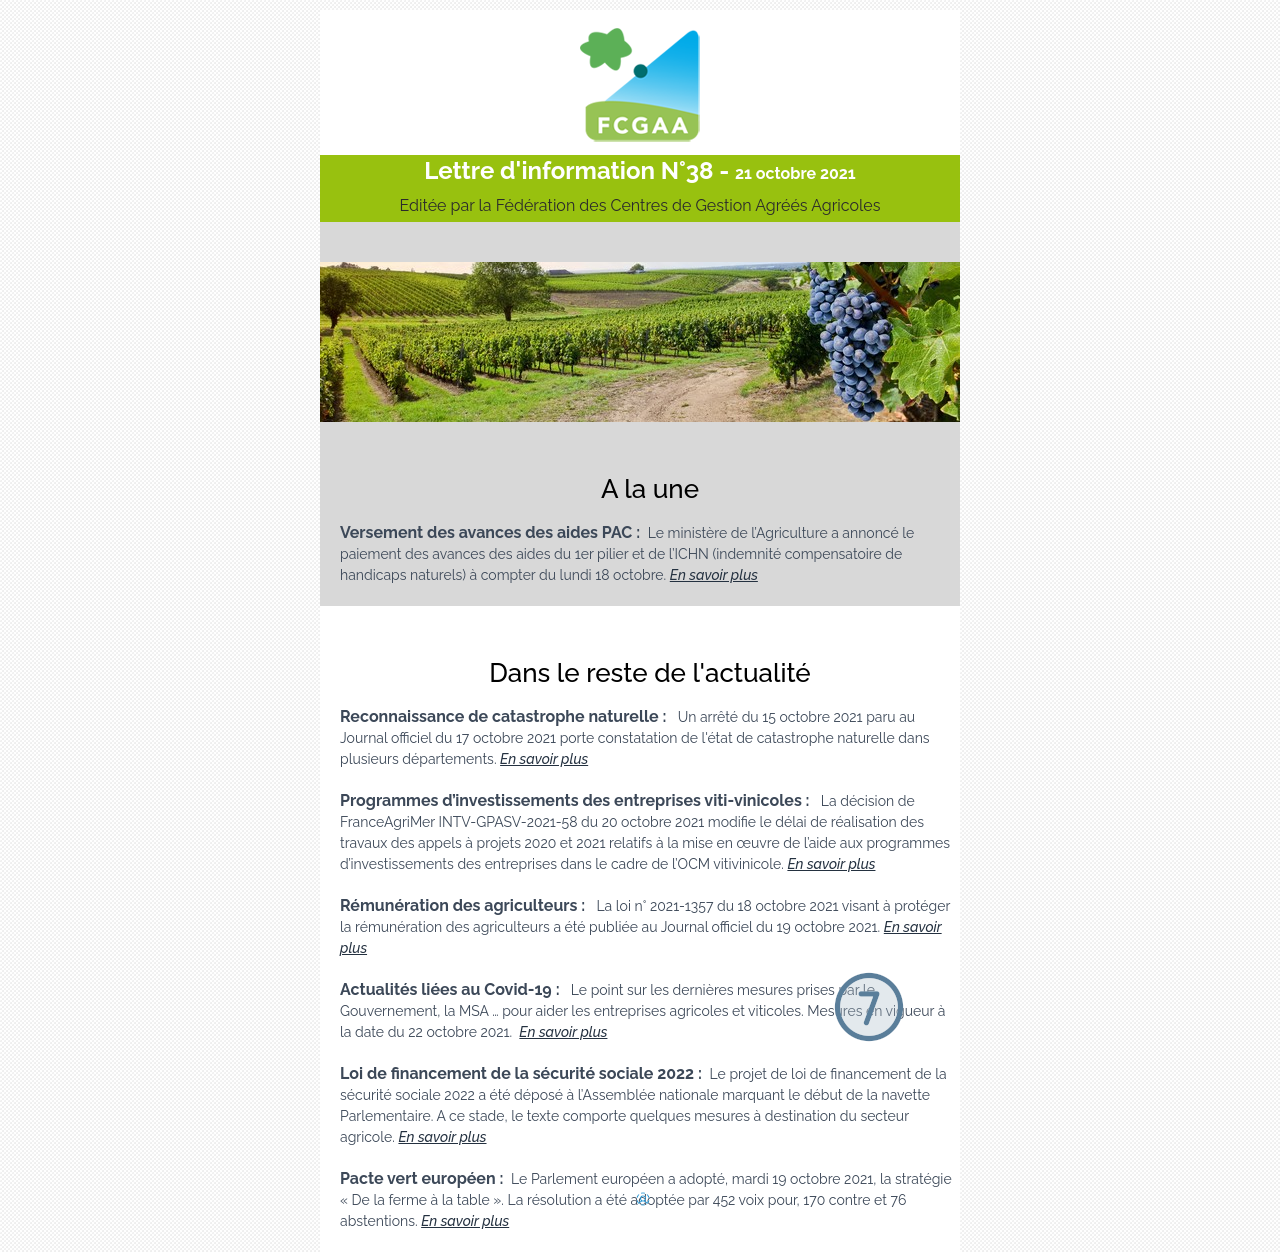 This screenshot has width=1280, height=1252. Describe the element at coordinates (869, 1007) in the screenshot. I see `indicates step seven in a numbered process` at that location.